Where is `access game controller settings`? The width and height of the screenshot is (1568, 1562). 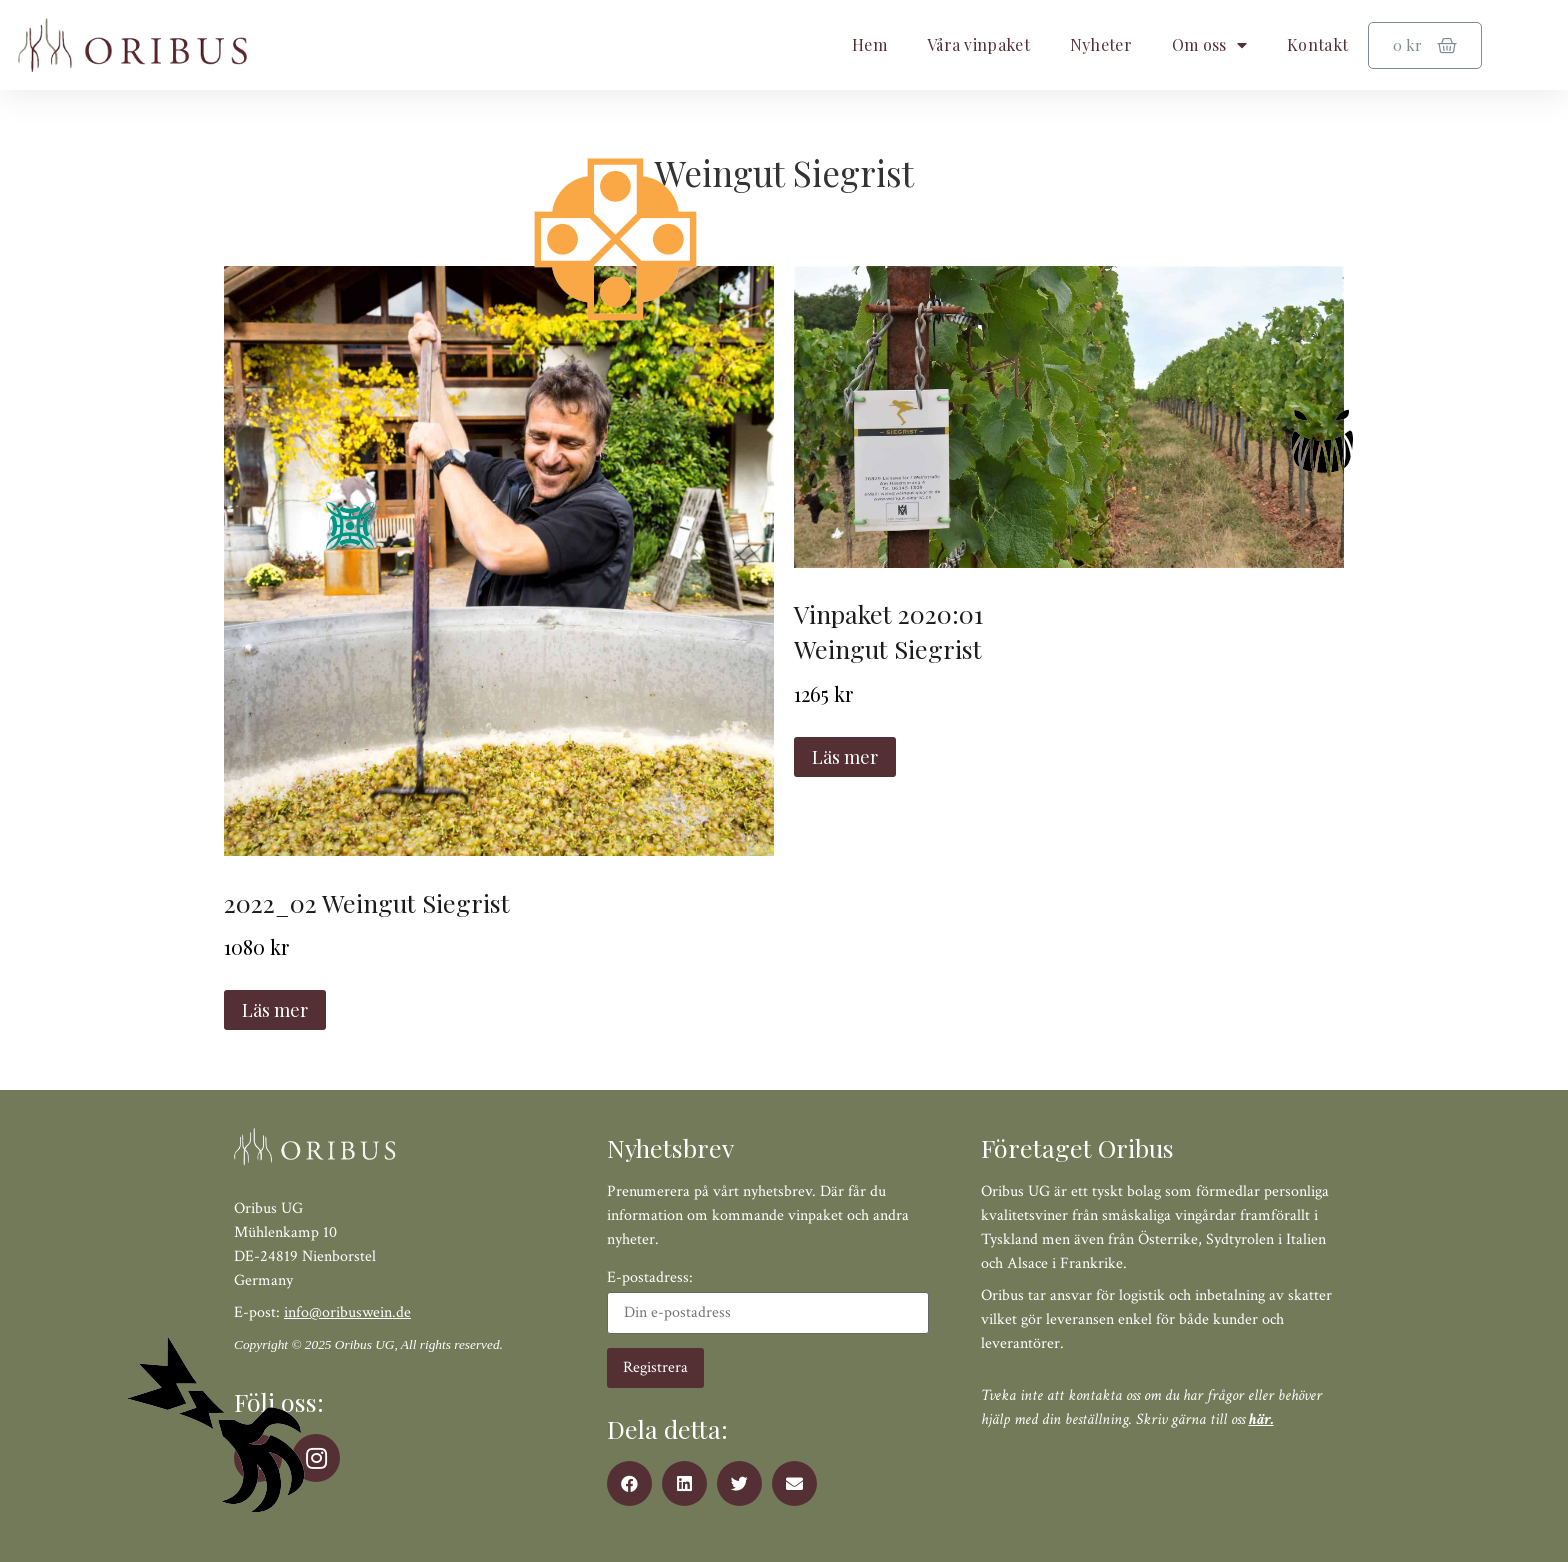
access game controller settings is located at coordinates (615, 239).